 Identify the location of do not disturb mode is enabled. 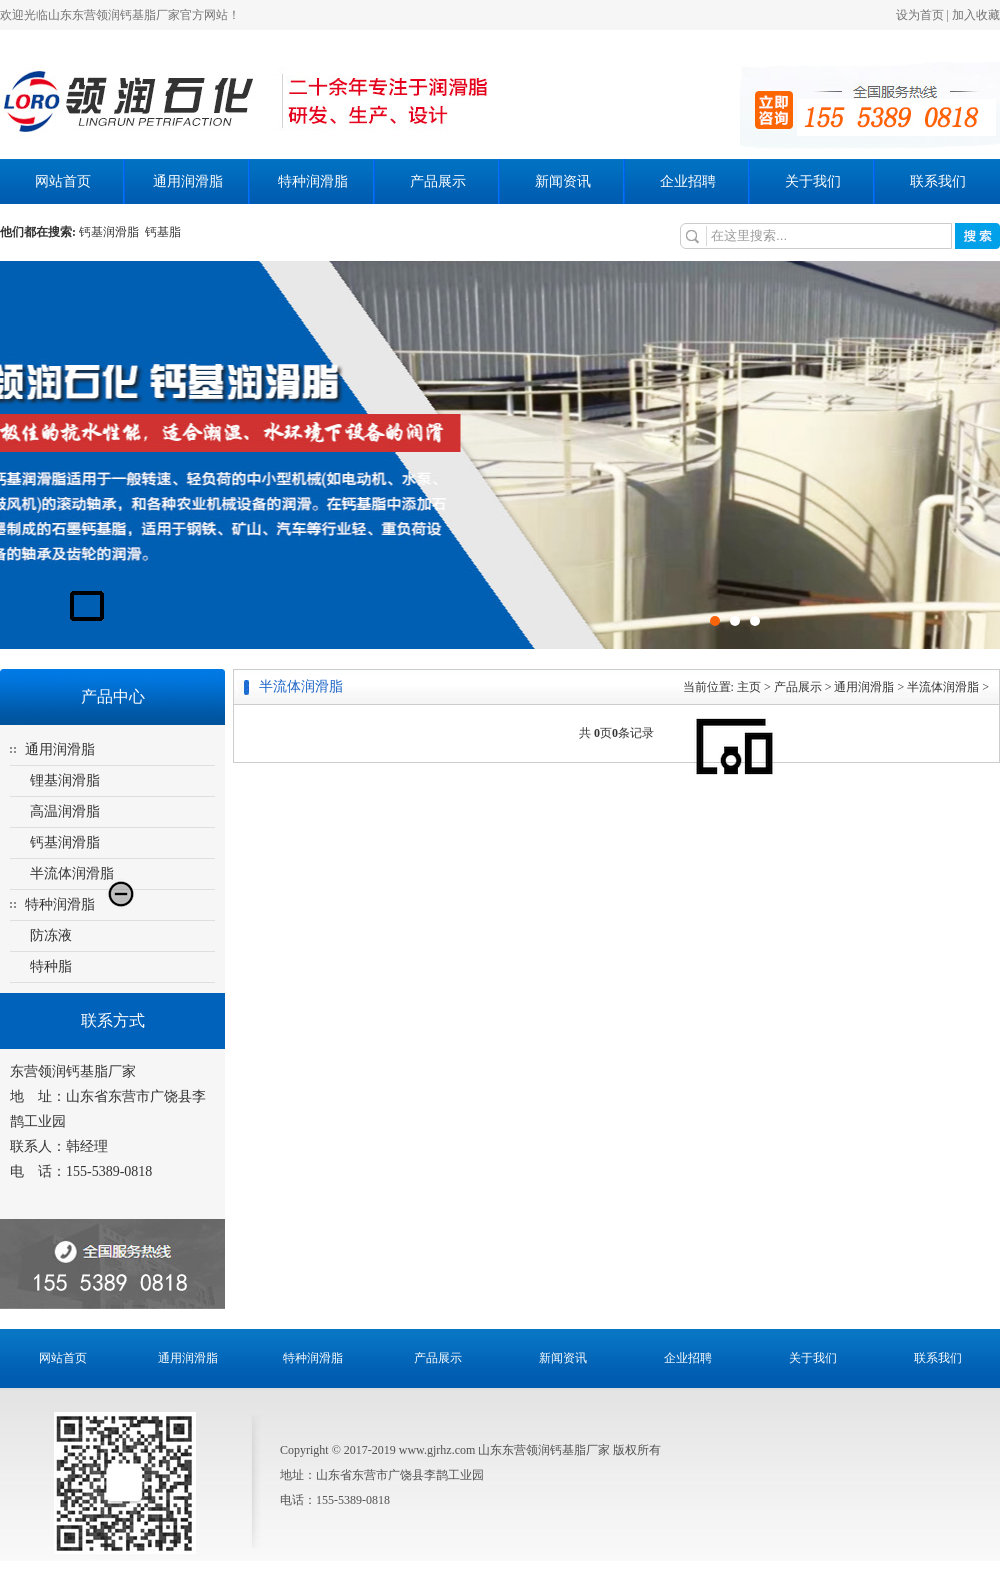
(121, 894).